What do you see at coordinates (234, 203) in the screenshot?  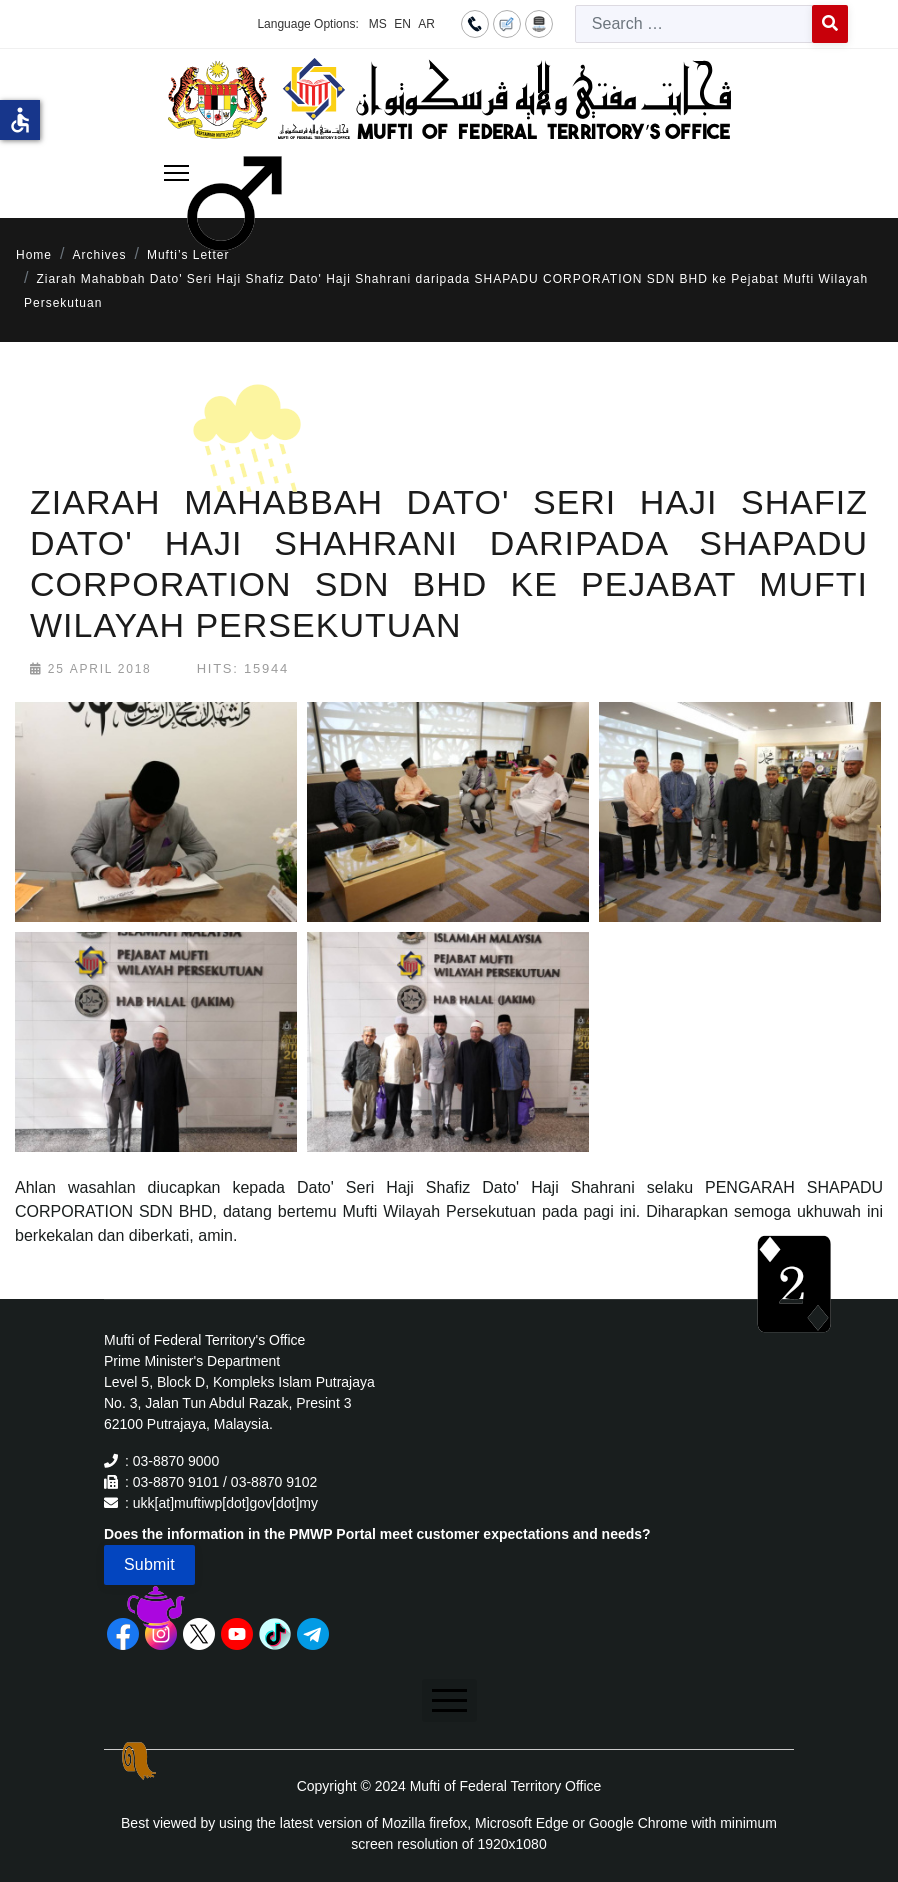 I see `indicates male gender option` at bounding box center [234, 203].